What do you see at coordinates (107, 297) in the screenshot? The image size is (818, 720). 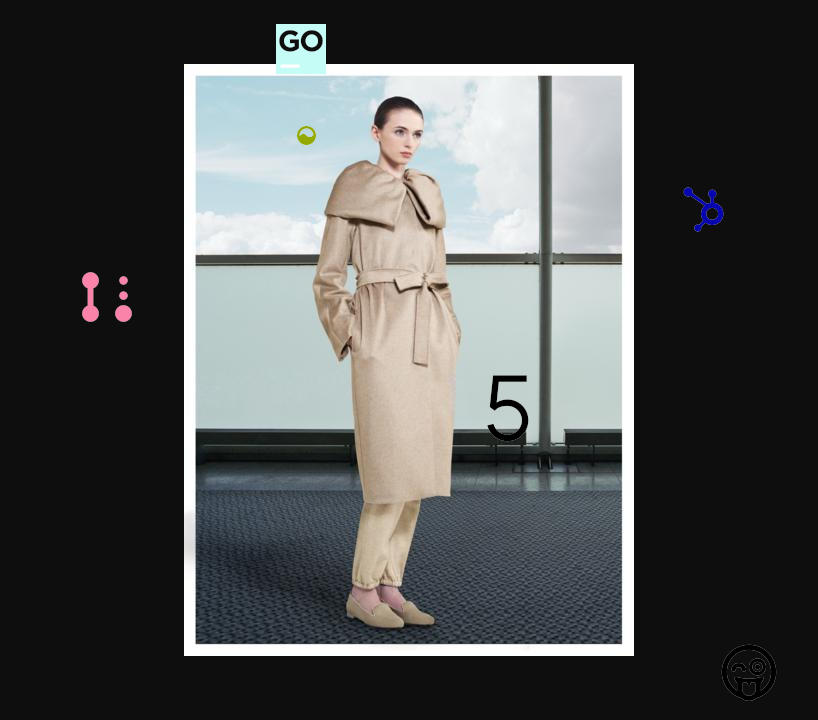 I see `indicates a draft pull request in a git repository` at bounding box center [107, 297].